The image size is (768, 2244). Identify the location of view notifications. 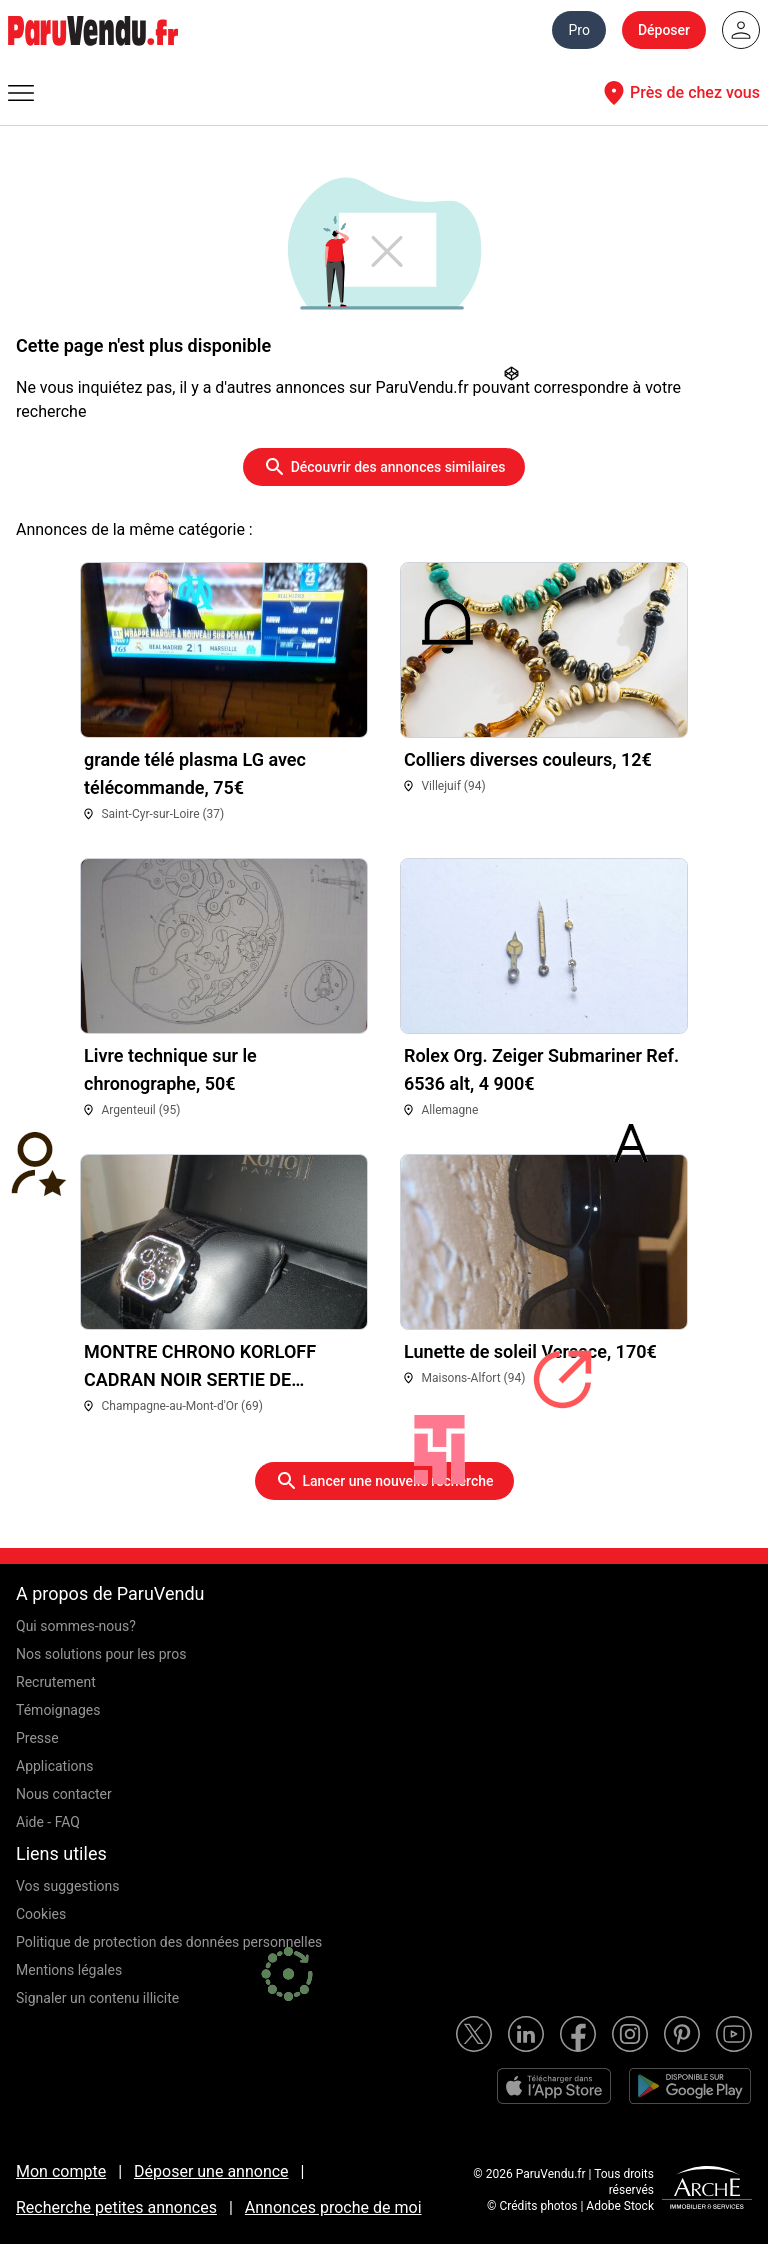
(447, 624).